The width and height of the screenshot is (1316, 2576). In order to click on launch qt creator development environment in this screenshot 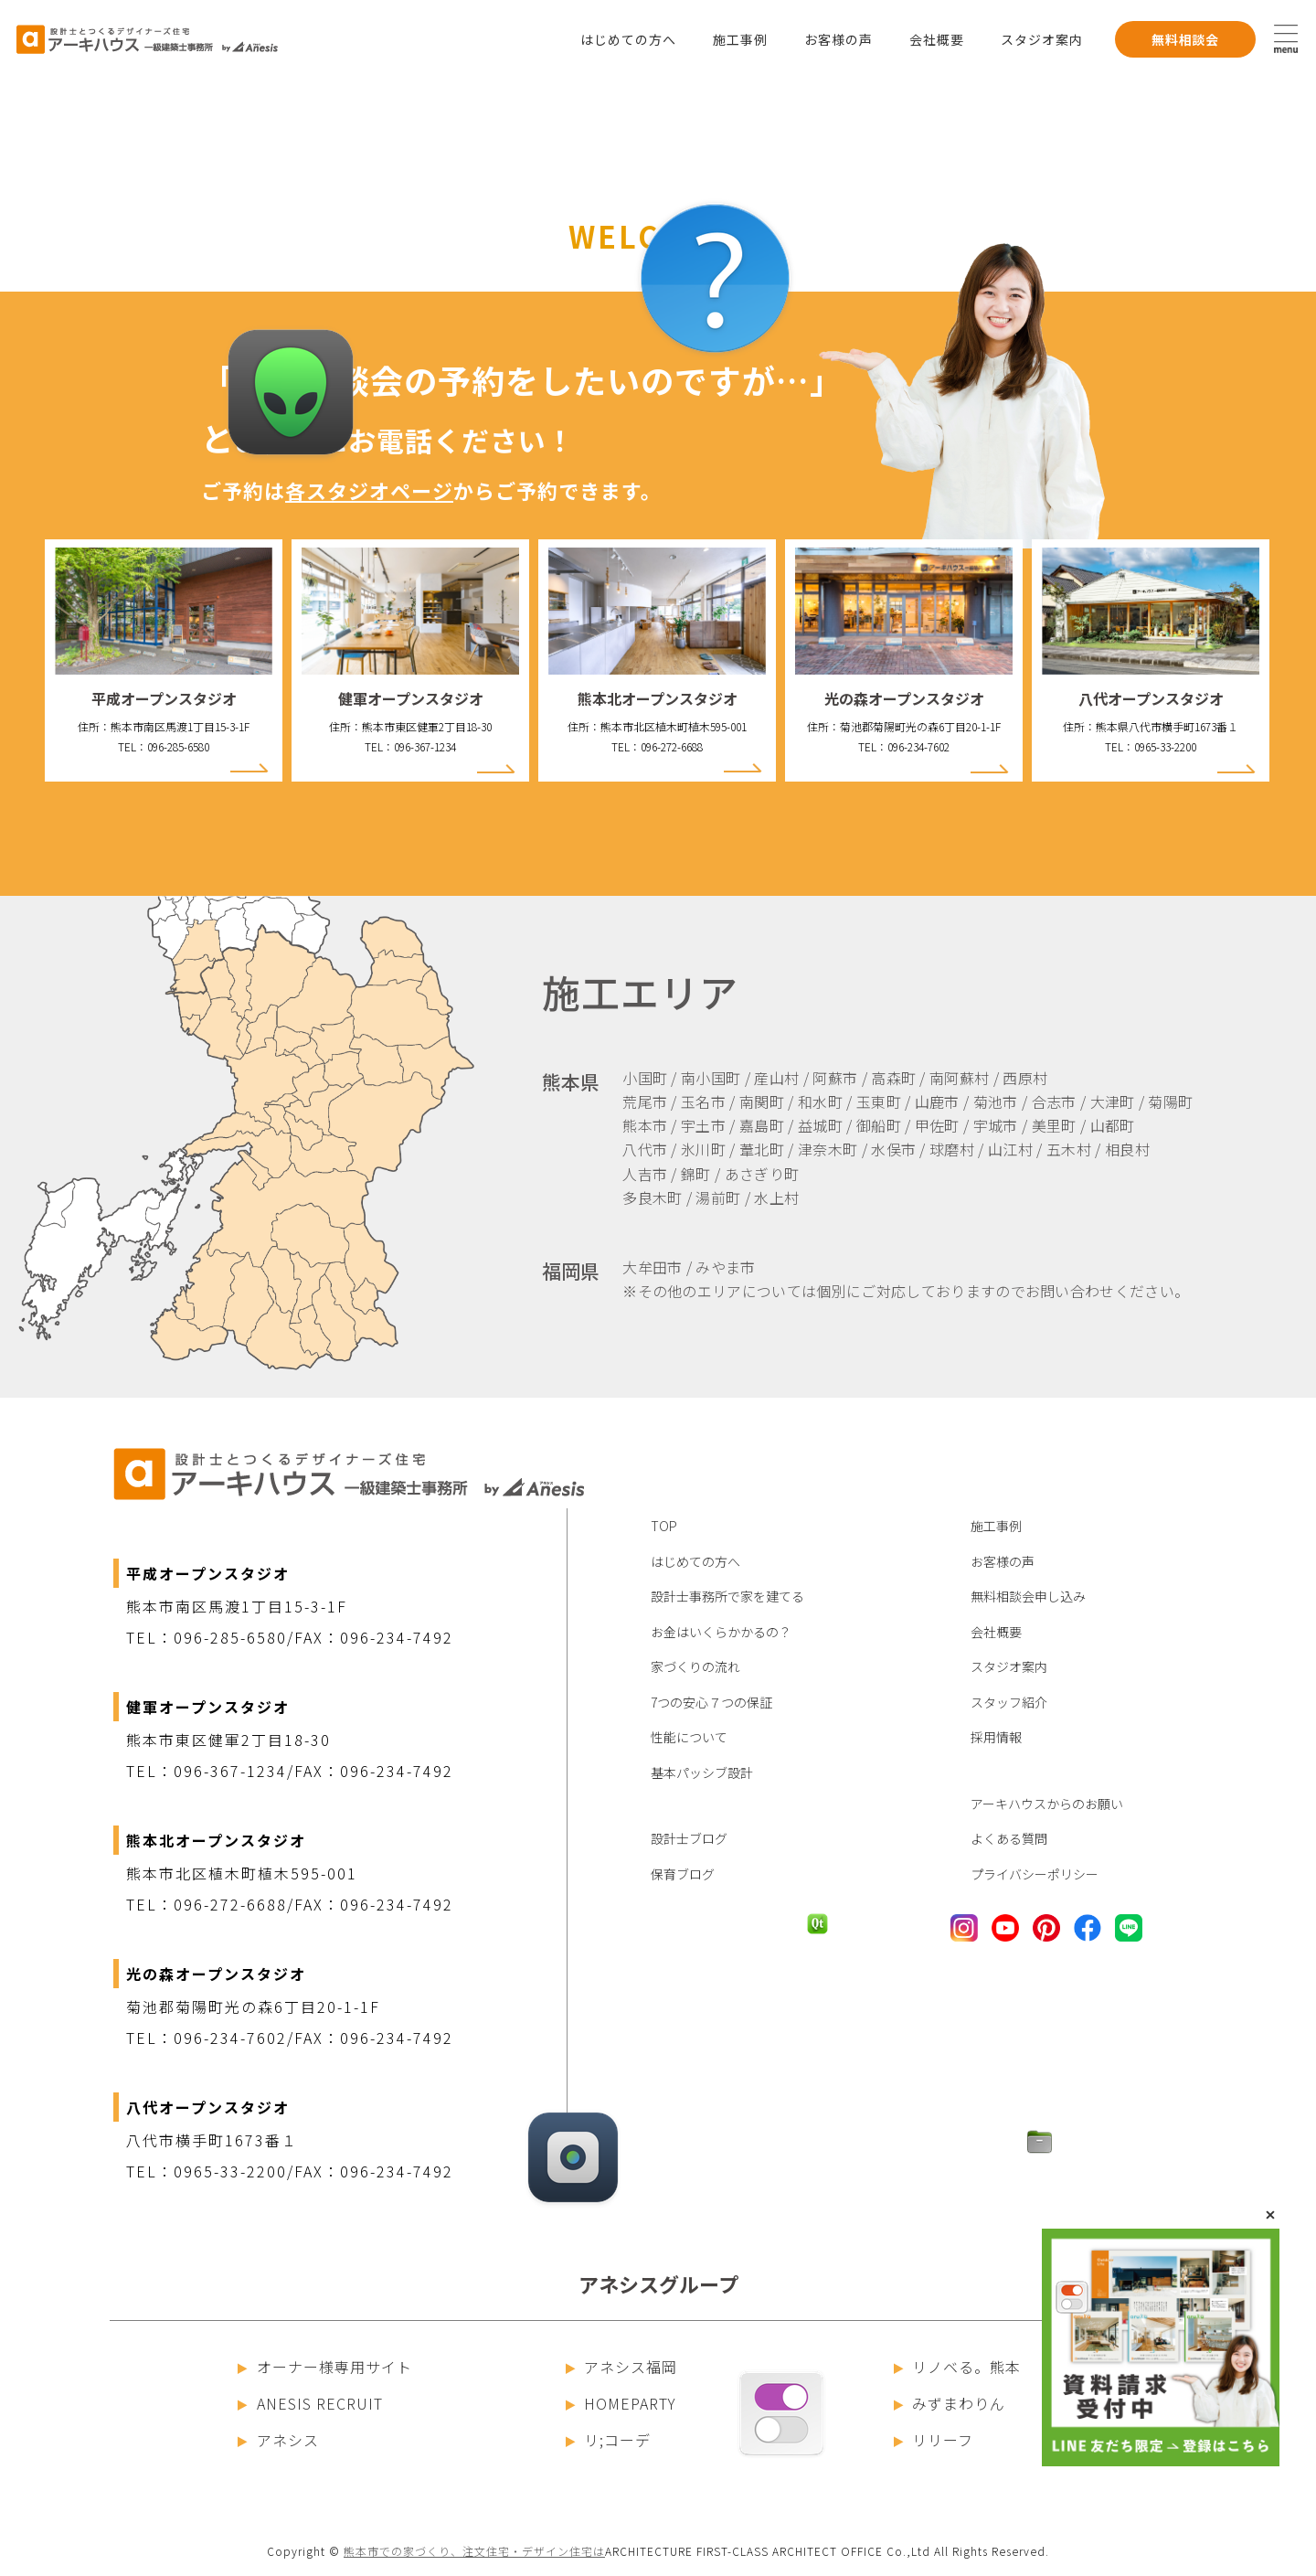, I will do `click(817, 1923)`.